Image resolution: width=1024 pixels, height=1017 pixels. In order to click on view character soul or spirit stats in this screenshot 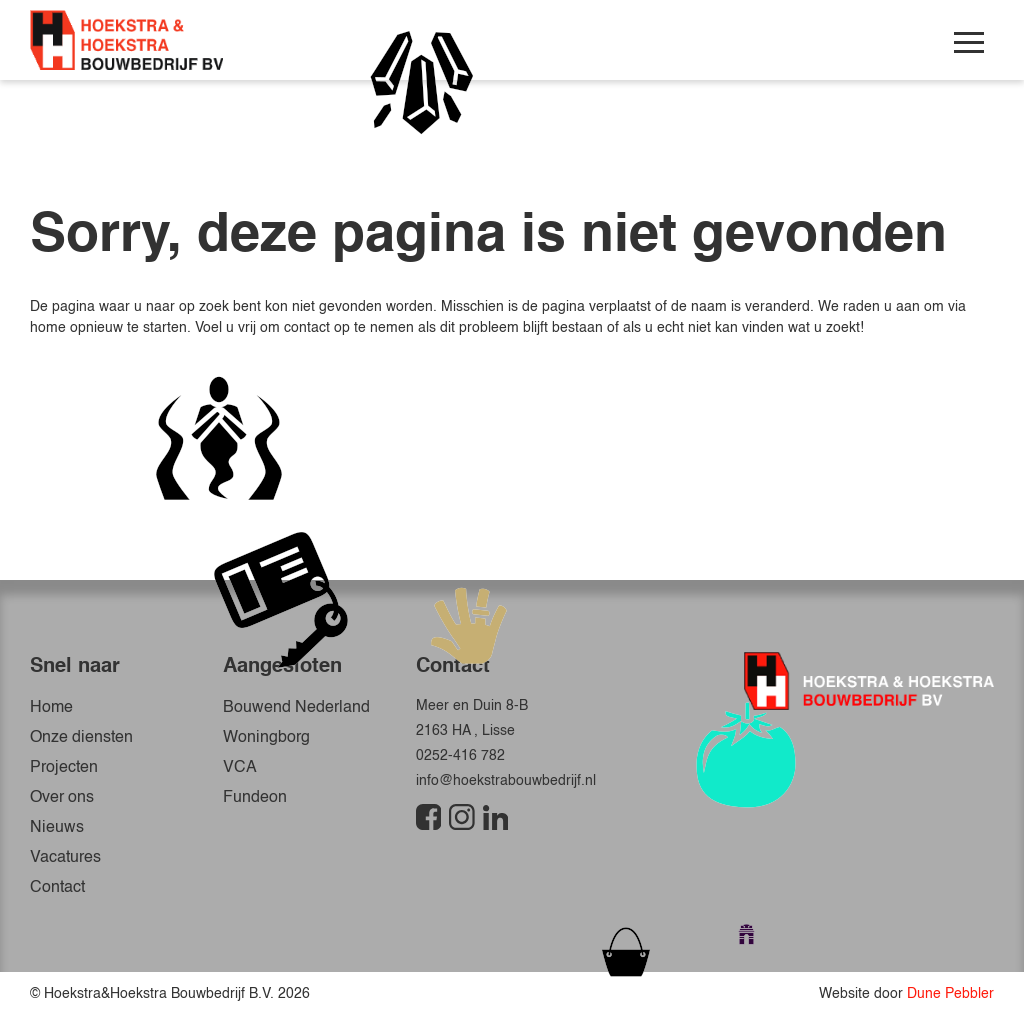, I will do `click(219, 437)`.